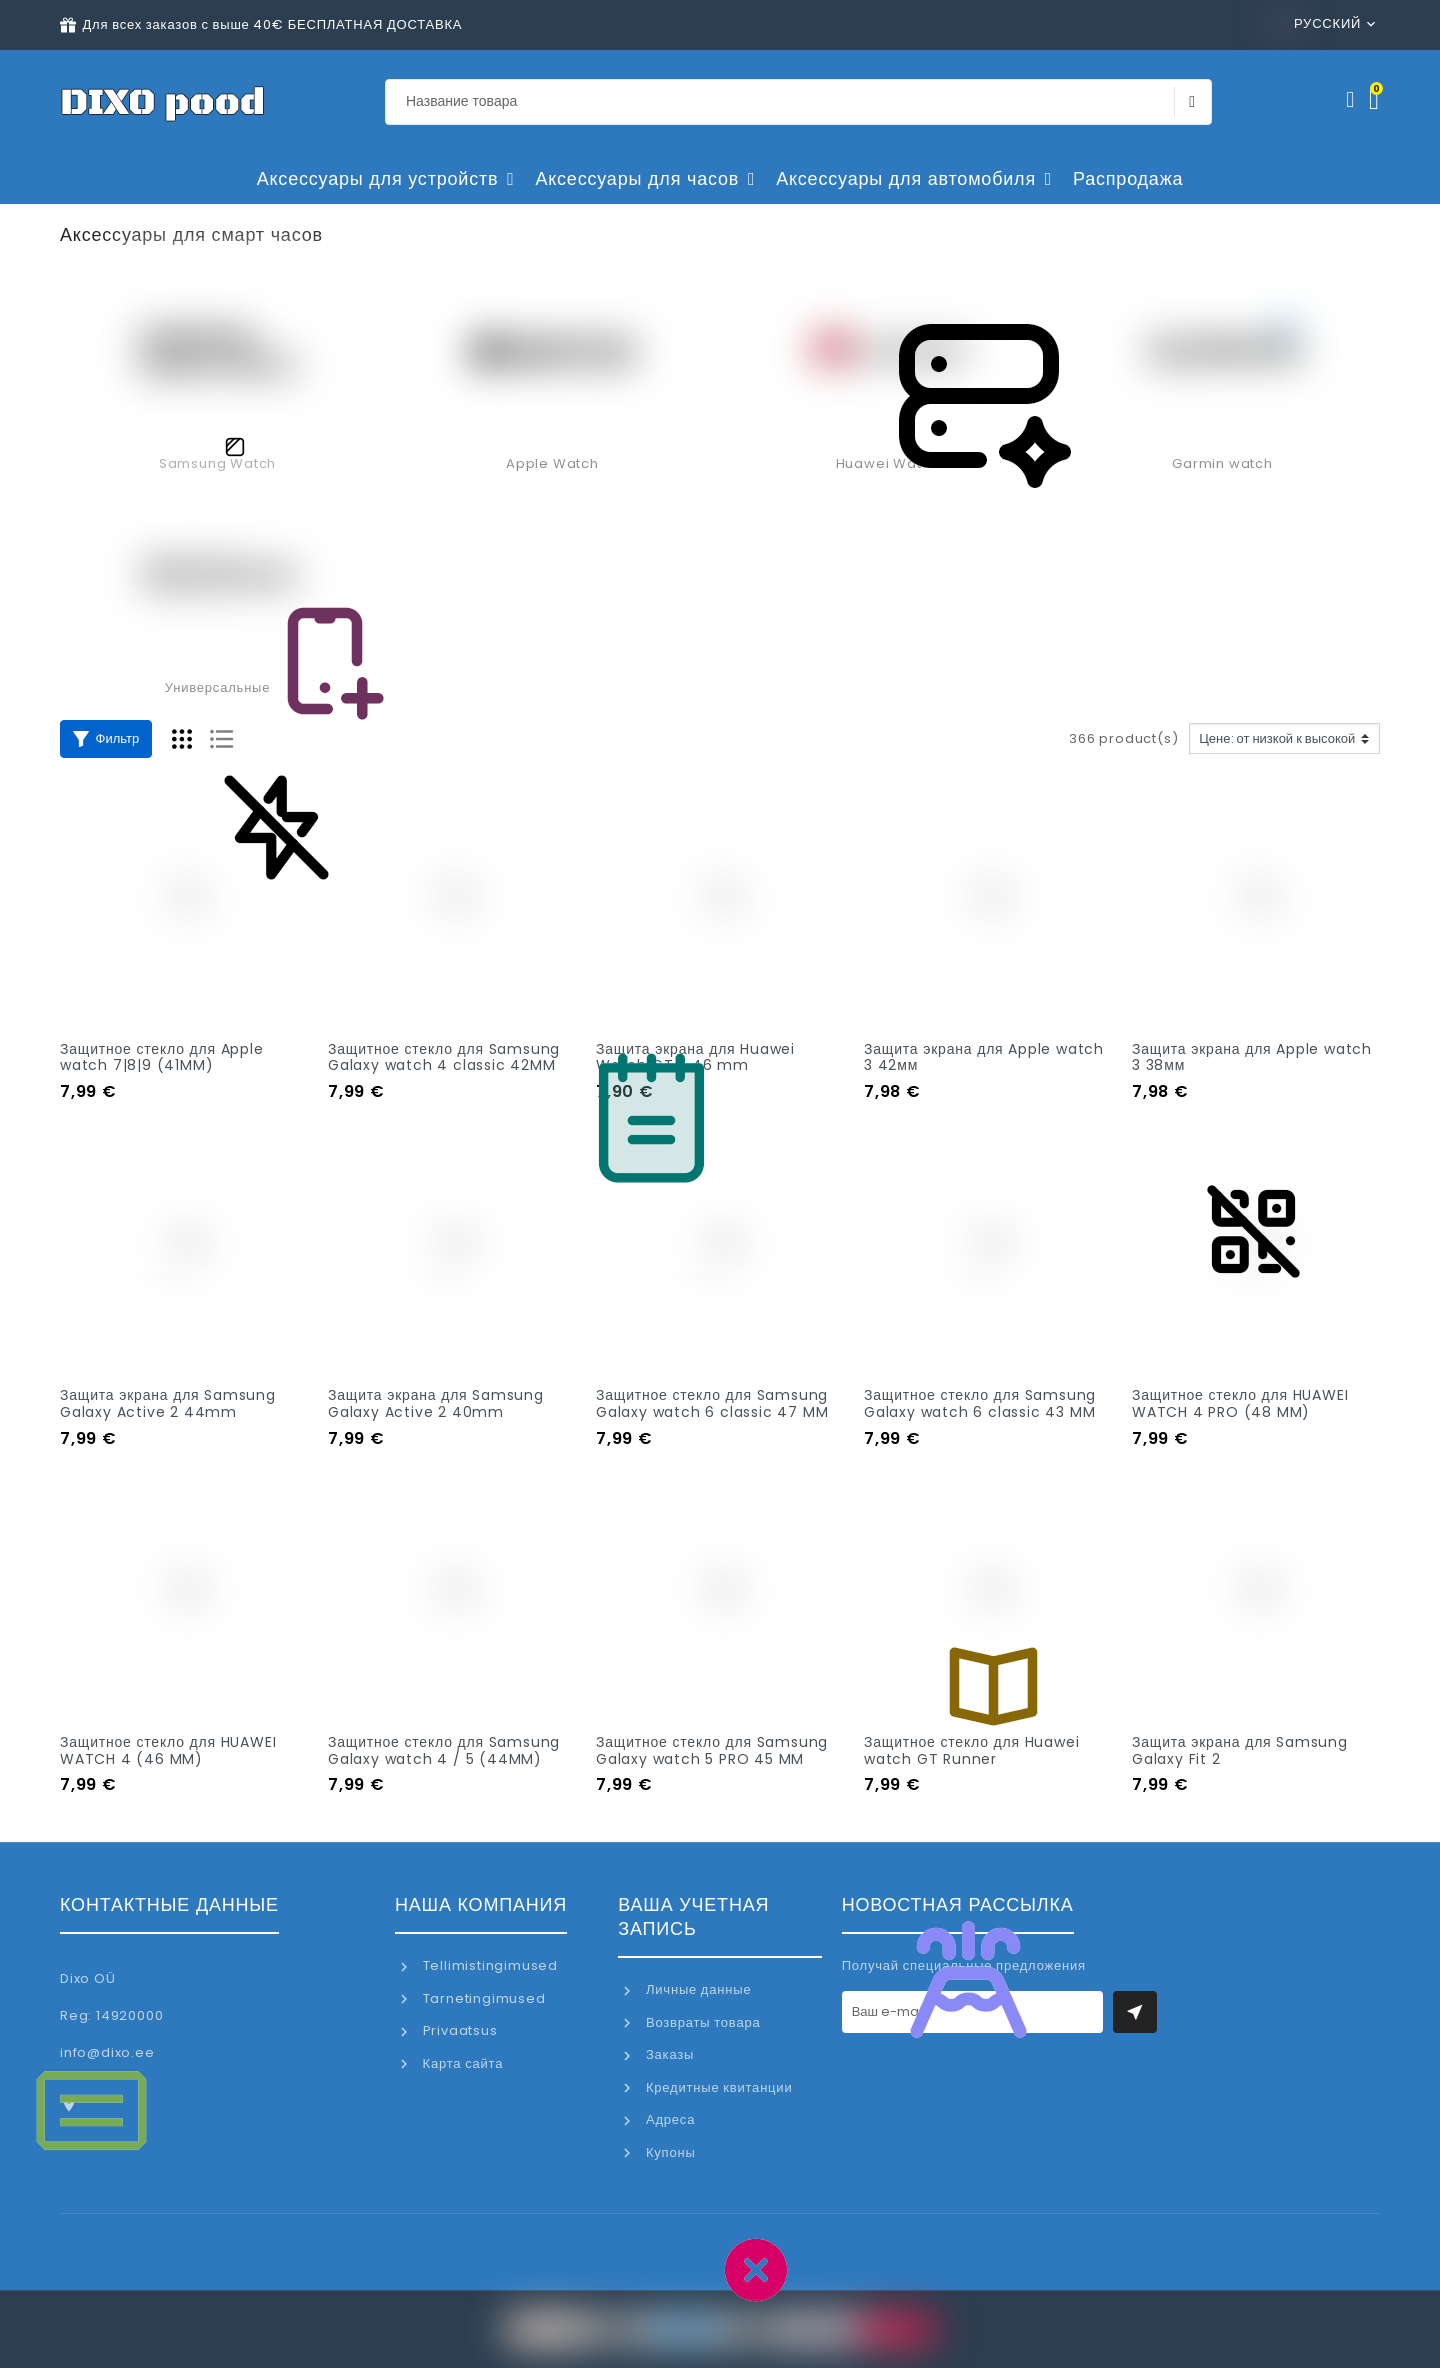  I want to click on disable flash mode, so click(276, 827).